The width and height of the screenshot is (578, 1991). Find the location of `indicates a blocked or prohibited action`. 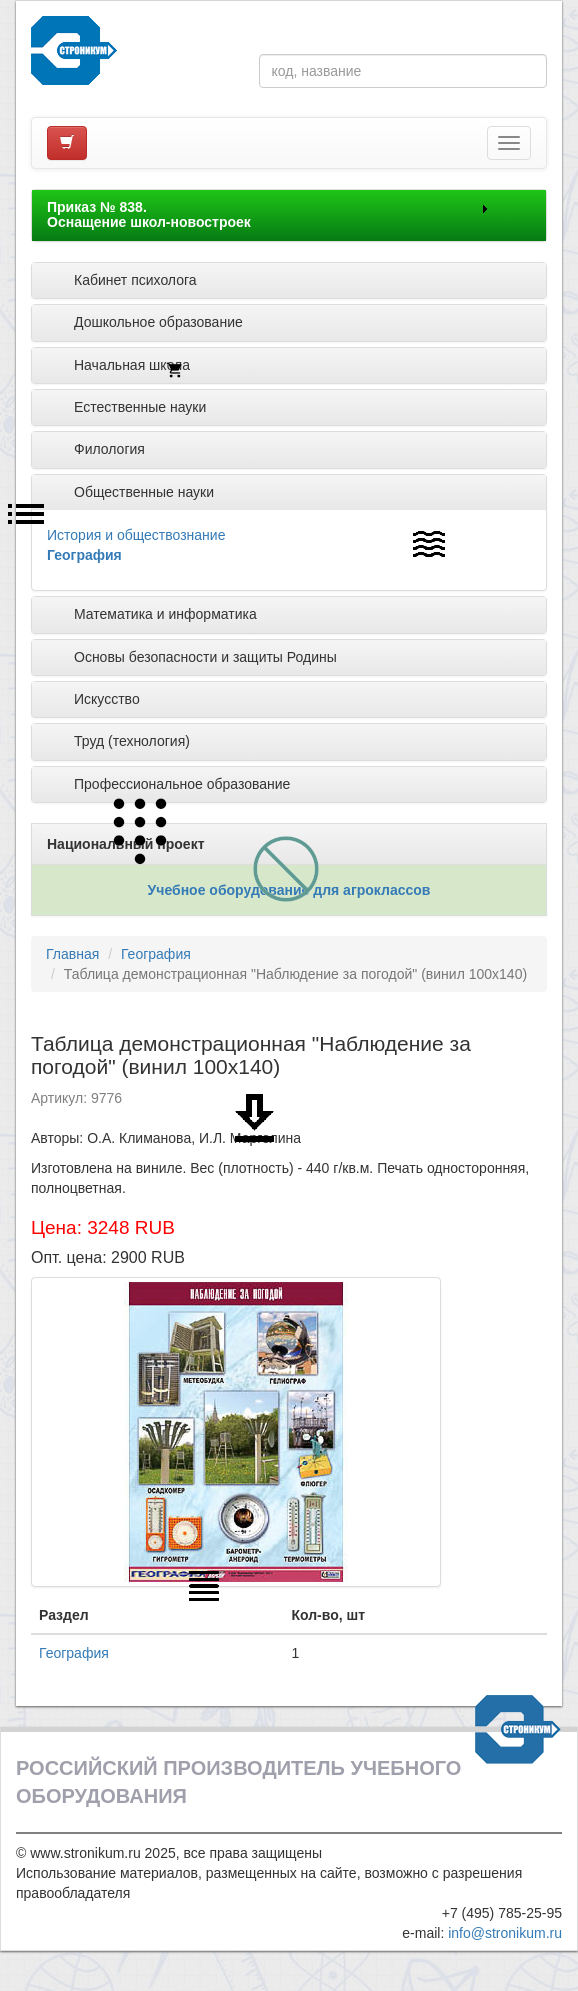

indicates a blocked or prohibited action is located at coordinates (286, 869).